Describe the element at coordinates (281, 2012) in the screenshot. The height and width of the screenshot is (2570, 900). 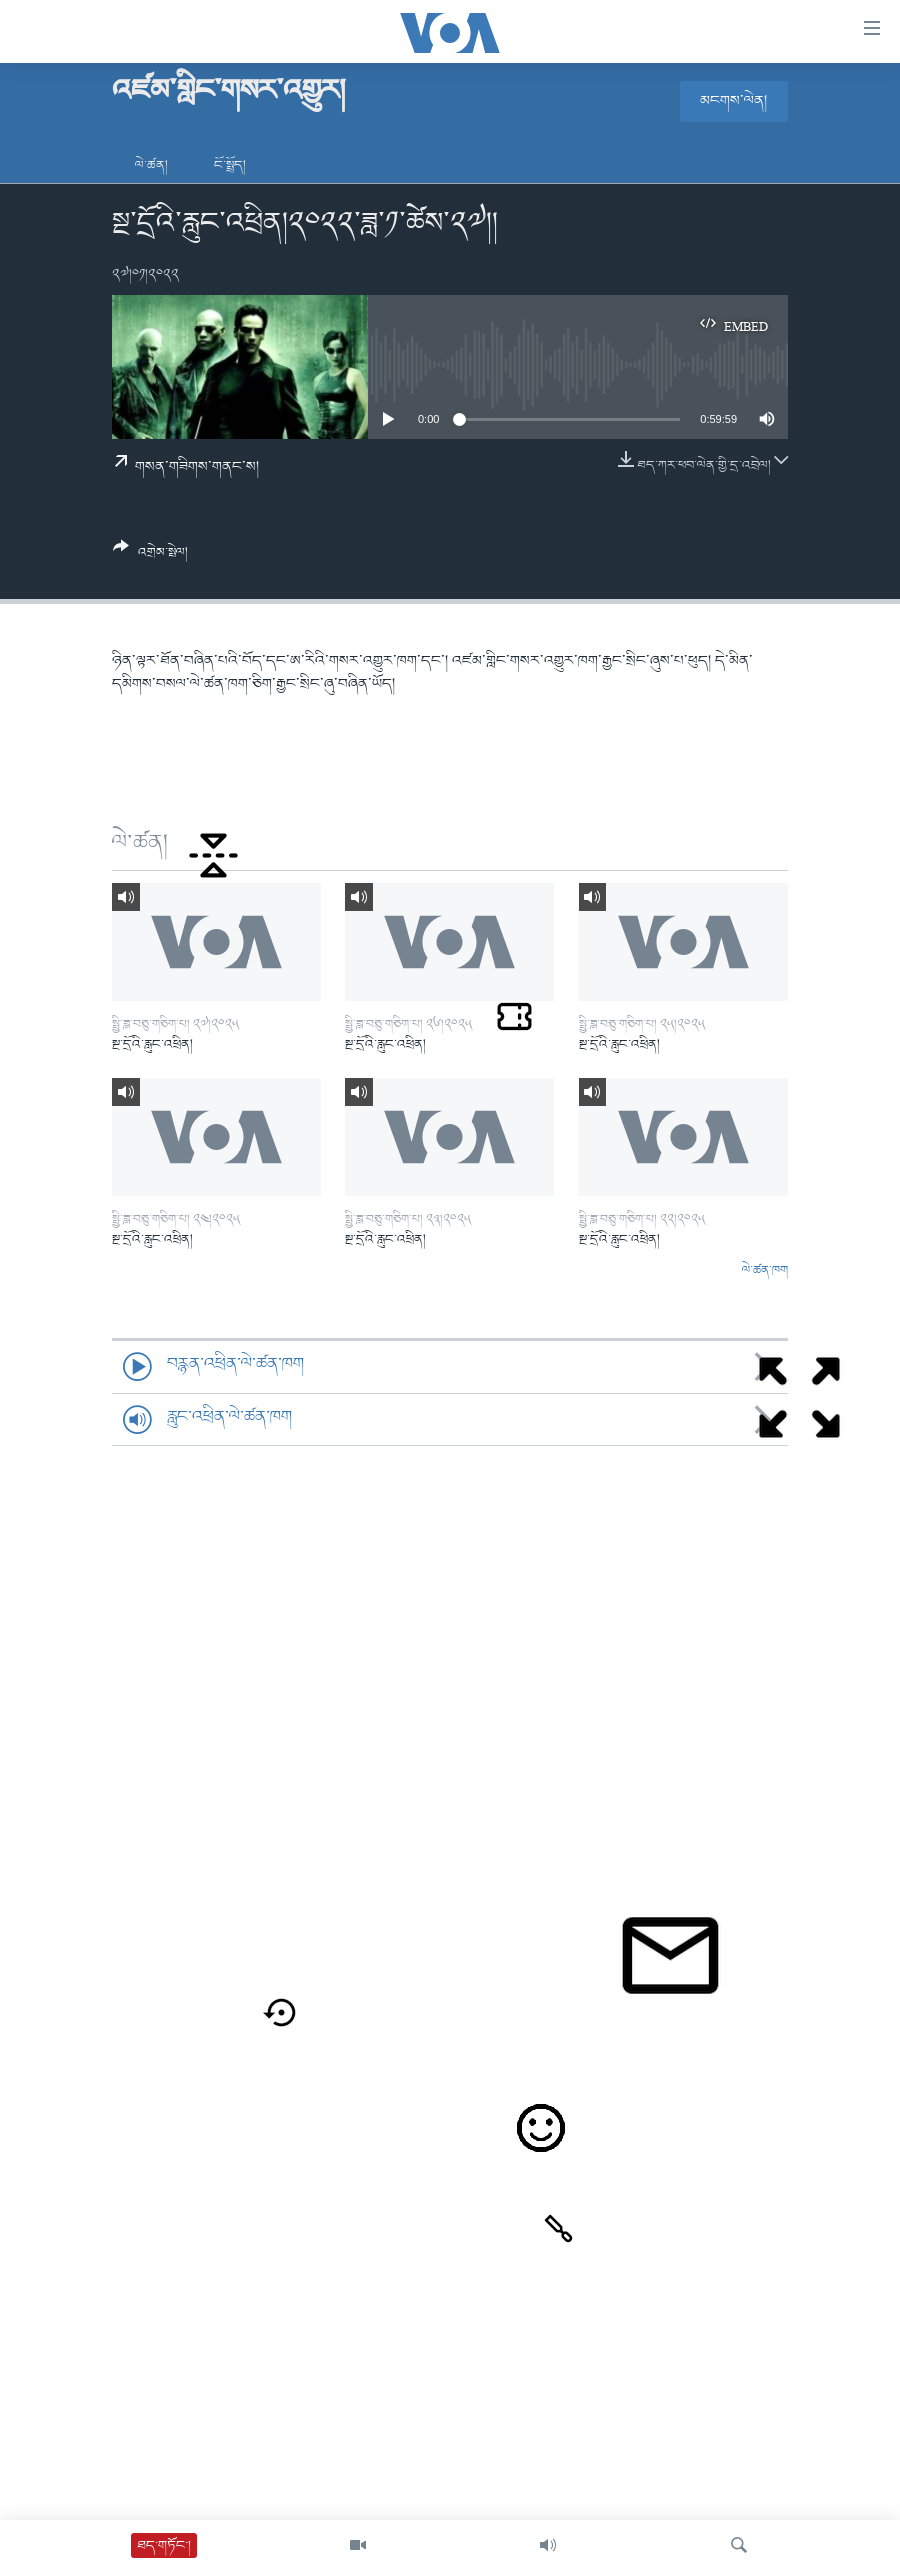
I see `restore settings to a previous backup` at that location.